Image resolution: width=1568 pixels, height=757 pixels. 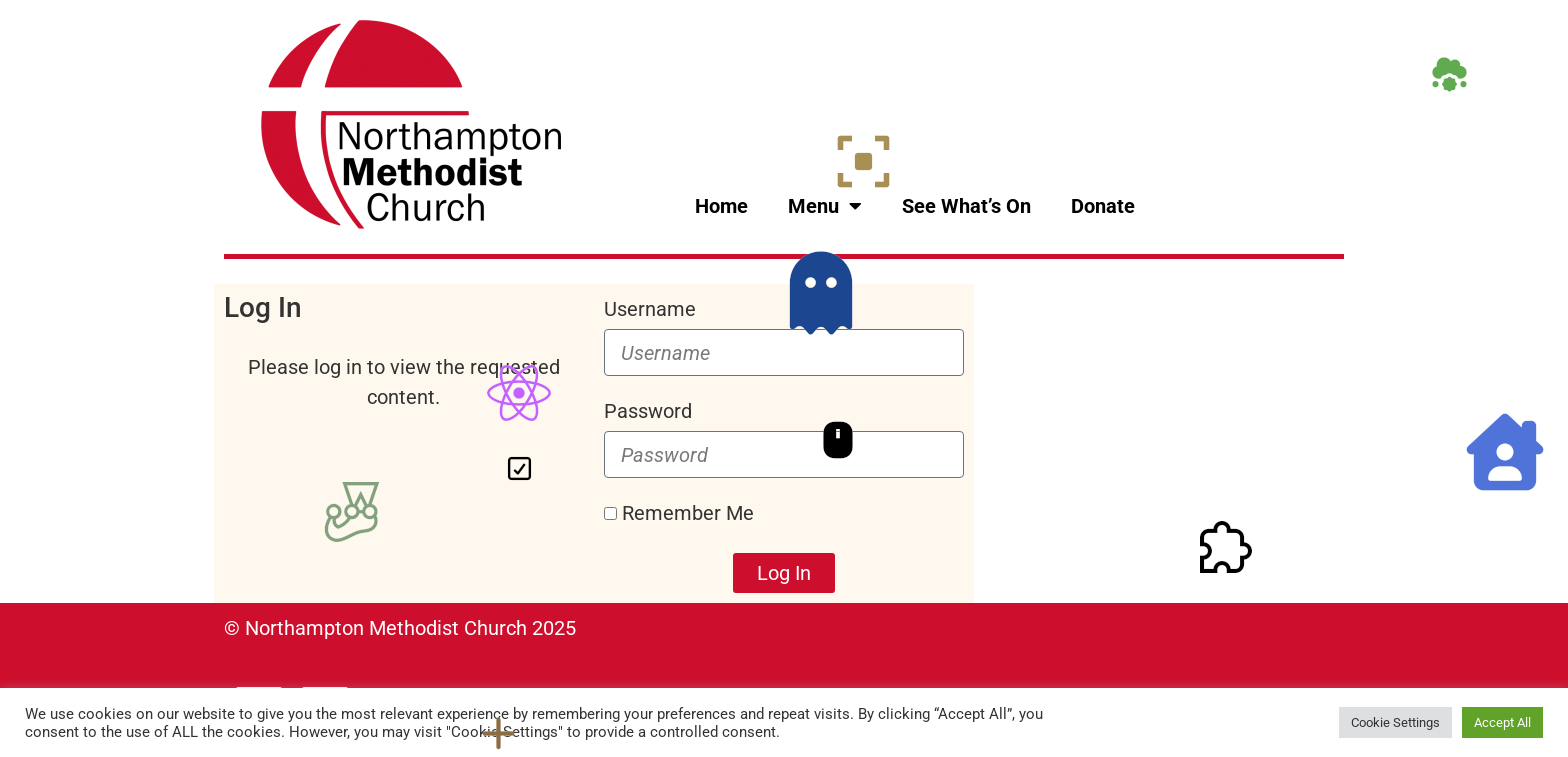 What do you see at coordinates (519, 468) in the screenshot?
I see `mark item as complete` at bounding box center [519, 468].